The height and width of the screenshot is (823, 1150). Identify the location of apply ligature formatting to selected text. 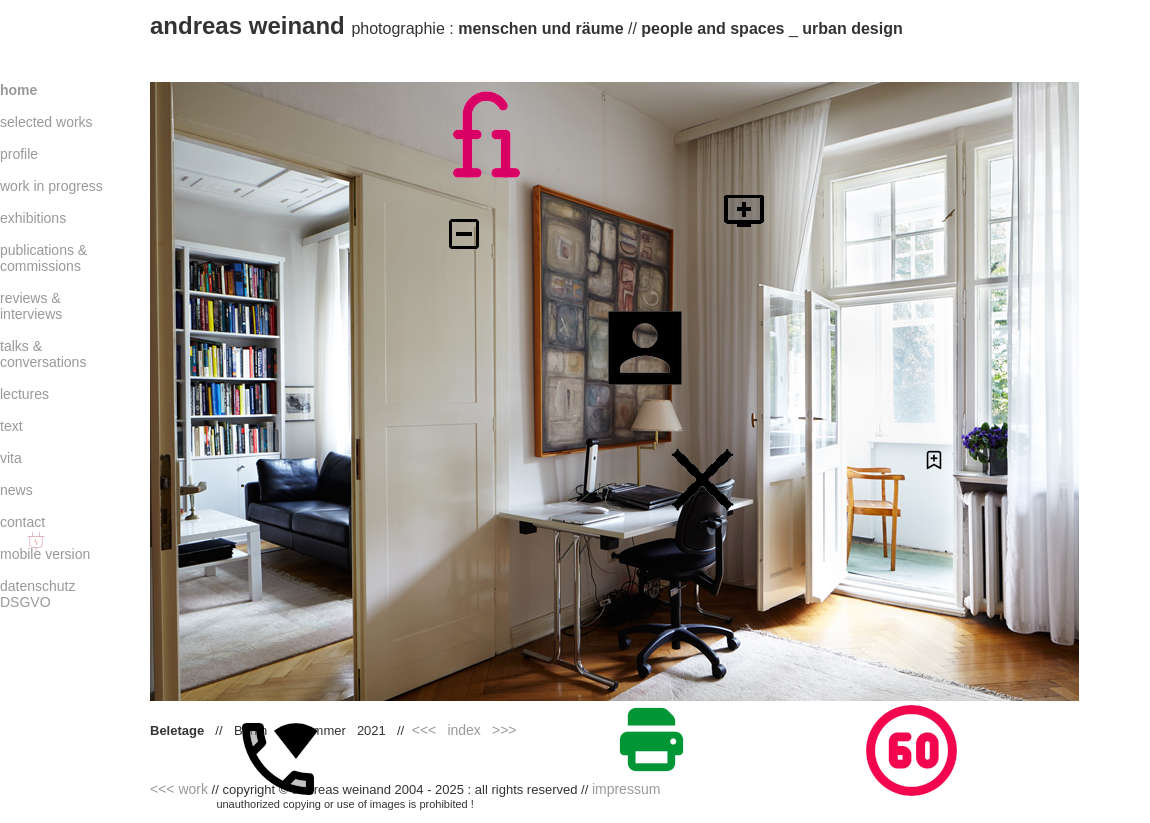
(486, 134).